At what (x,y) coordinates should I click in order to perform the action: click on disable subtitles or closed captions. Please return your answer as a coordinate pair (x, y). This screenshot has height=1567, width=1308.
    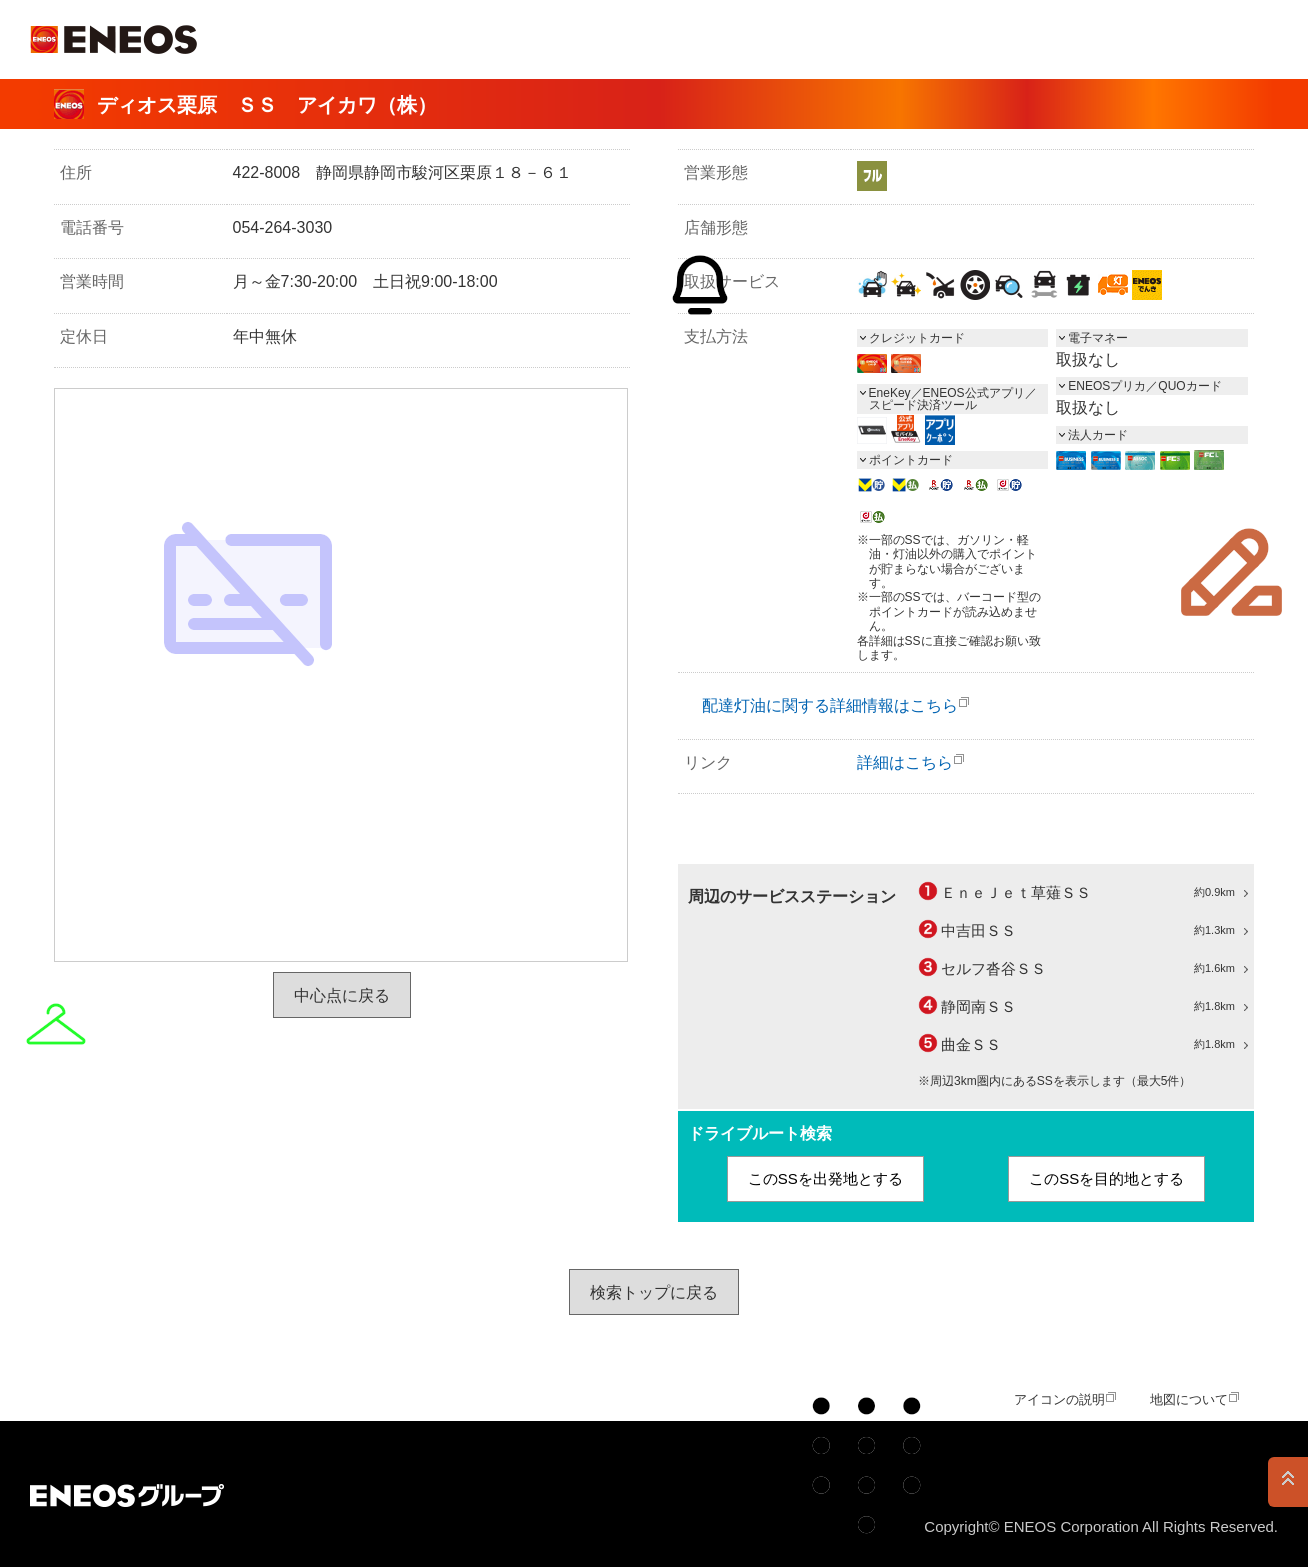
    Looking at the image, I should click on (248, 594).